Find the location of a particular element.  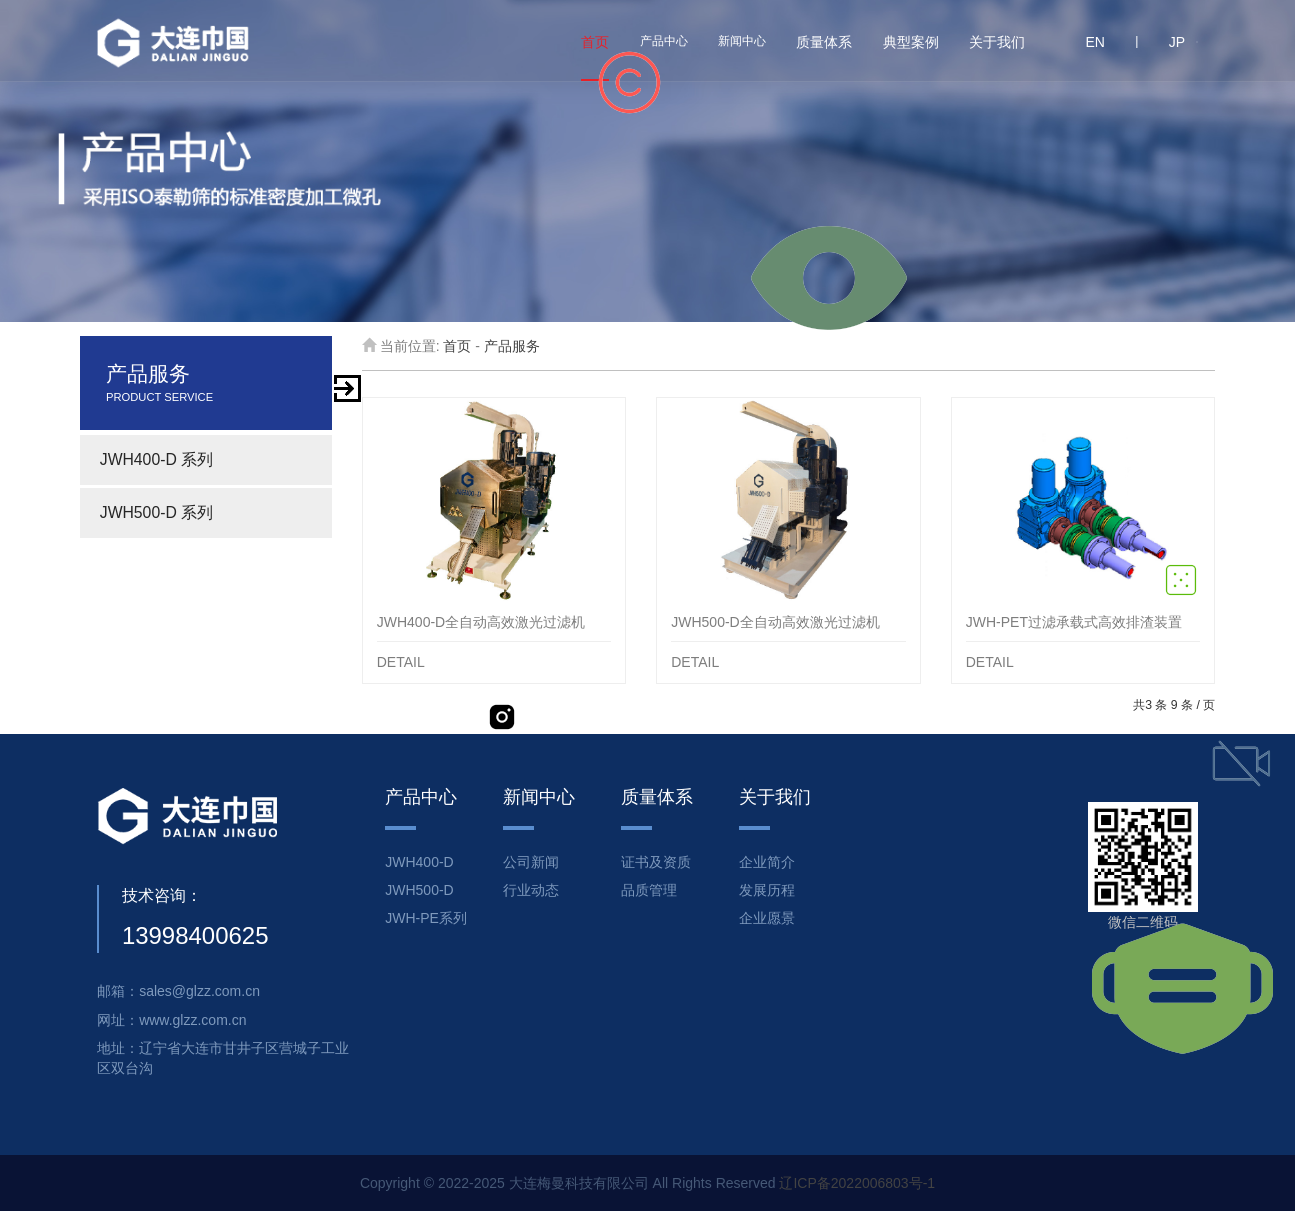

open instagram app is located at coordinates (502, 717).